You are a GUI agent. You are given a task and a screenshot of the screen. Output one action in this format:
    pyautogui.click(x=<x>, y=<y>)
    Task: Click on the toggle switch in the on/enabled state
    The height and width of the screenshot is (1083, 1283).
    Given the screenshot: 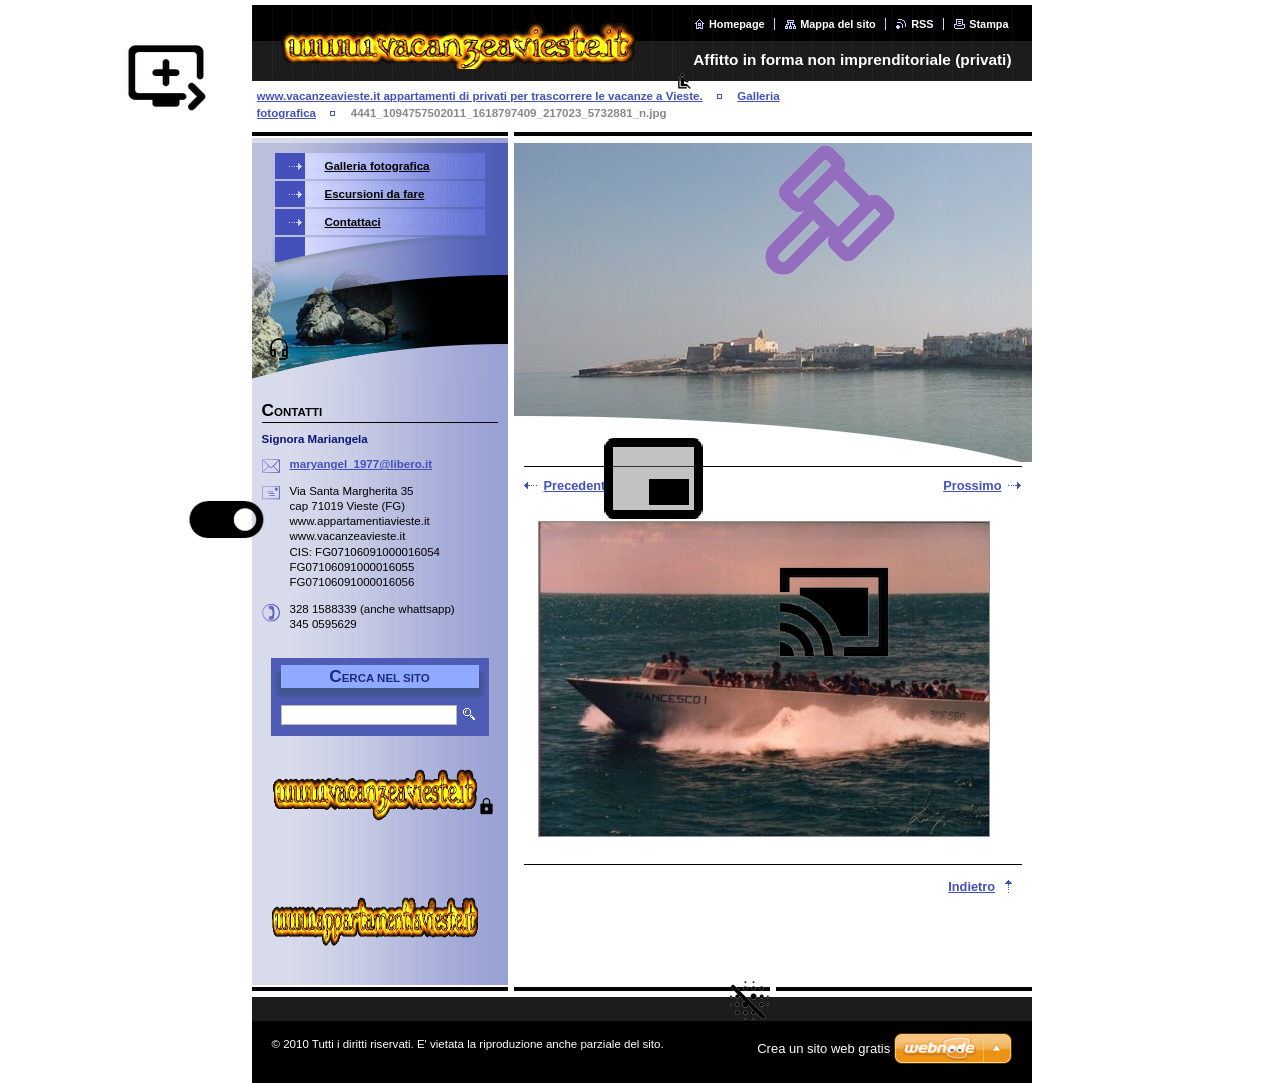 What is the action you would take?
    pyautogui.click(x=226, y=519)
    